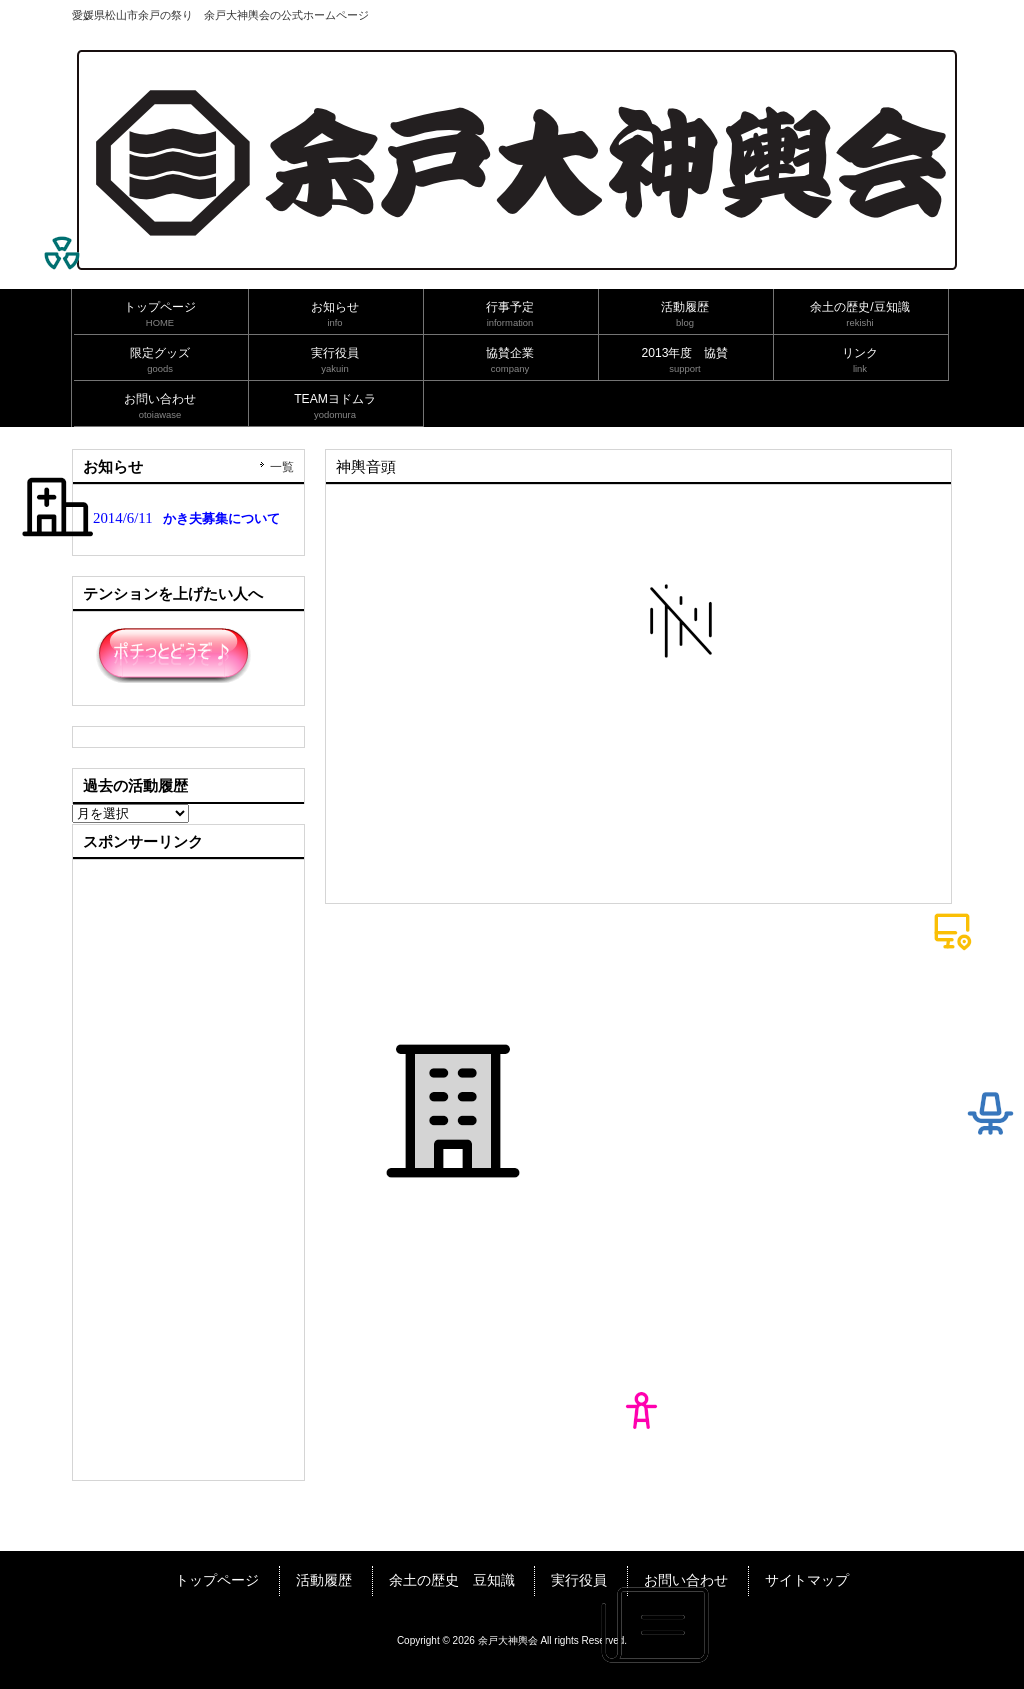 This screenshot has height=1689, width=1024. What do you see at coordinates (453, 1111) in the screenshot?
I see `view building or office location` at bounding box center [453, 1111].